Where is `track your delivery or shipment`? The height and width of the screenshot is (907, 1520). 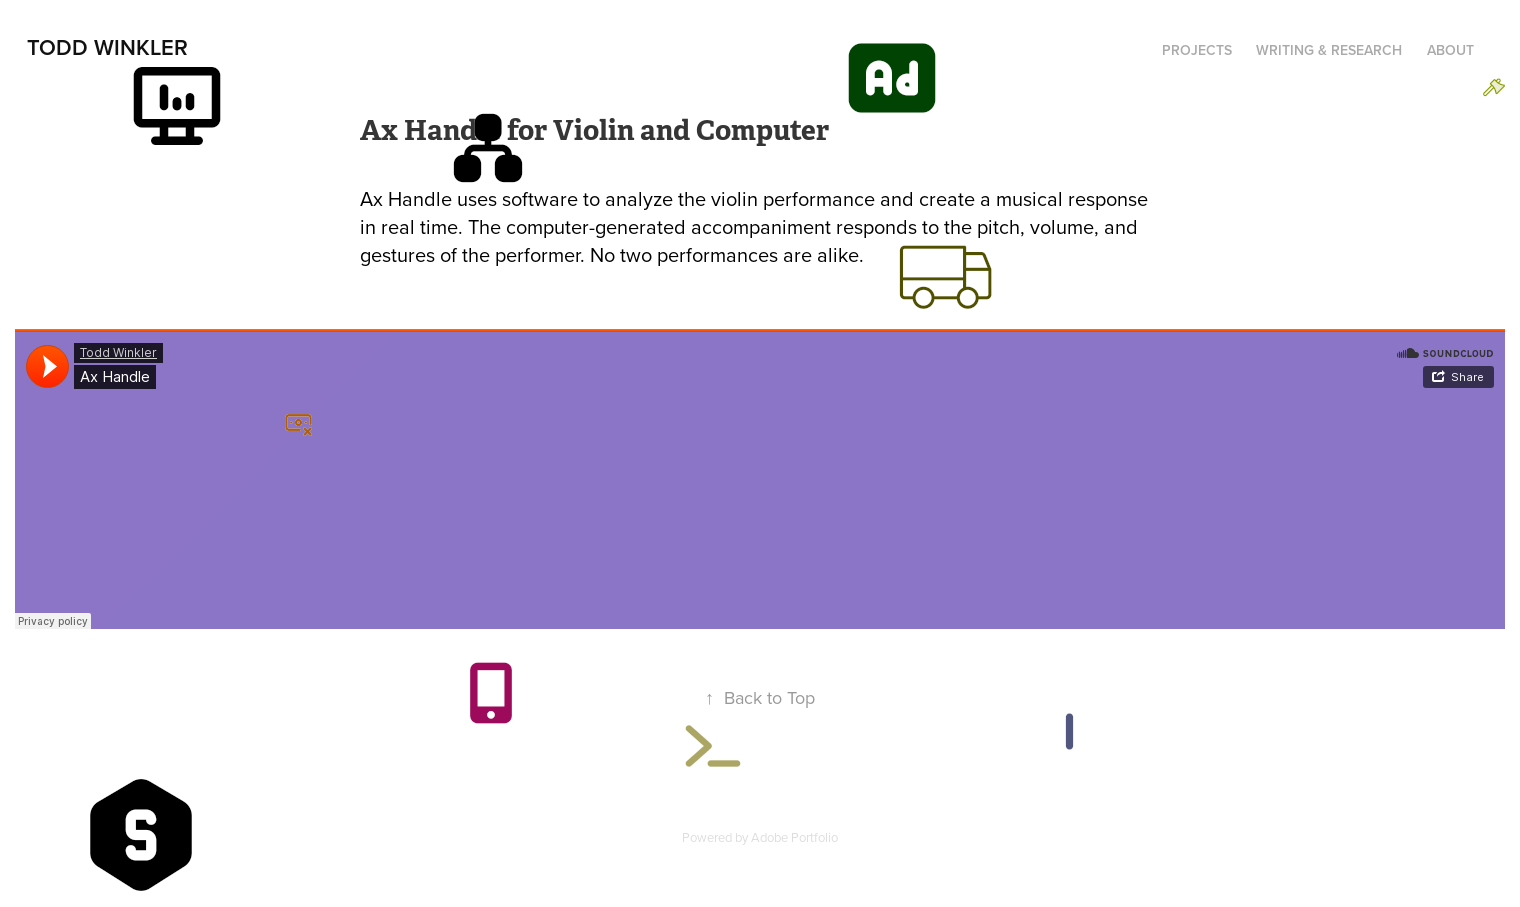 track your delivery or shipment is located at coordinates (942, 272).